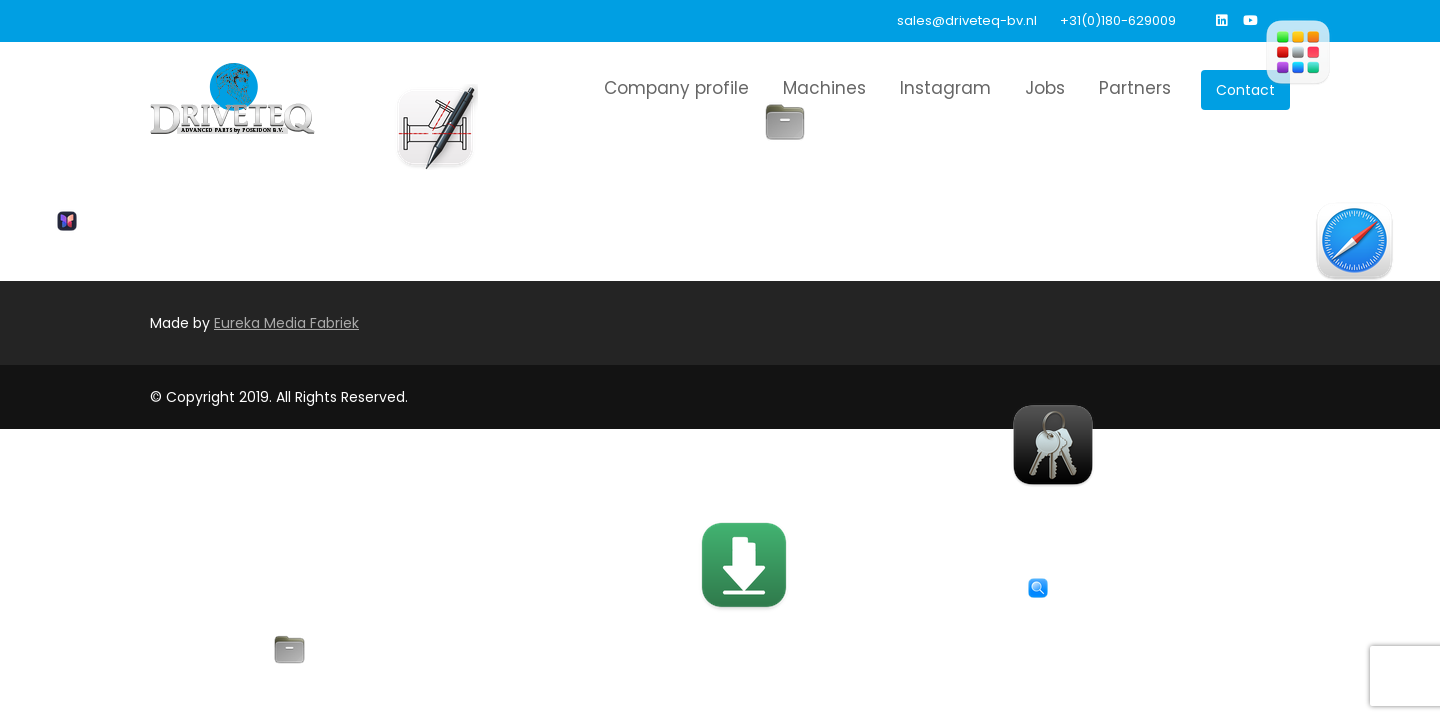  I want to click on open Safari web browser, so click(1354, 240).